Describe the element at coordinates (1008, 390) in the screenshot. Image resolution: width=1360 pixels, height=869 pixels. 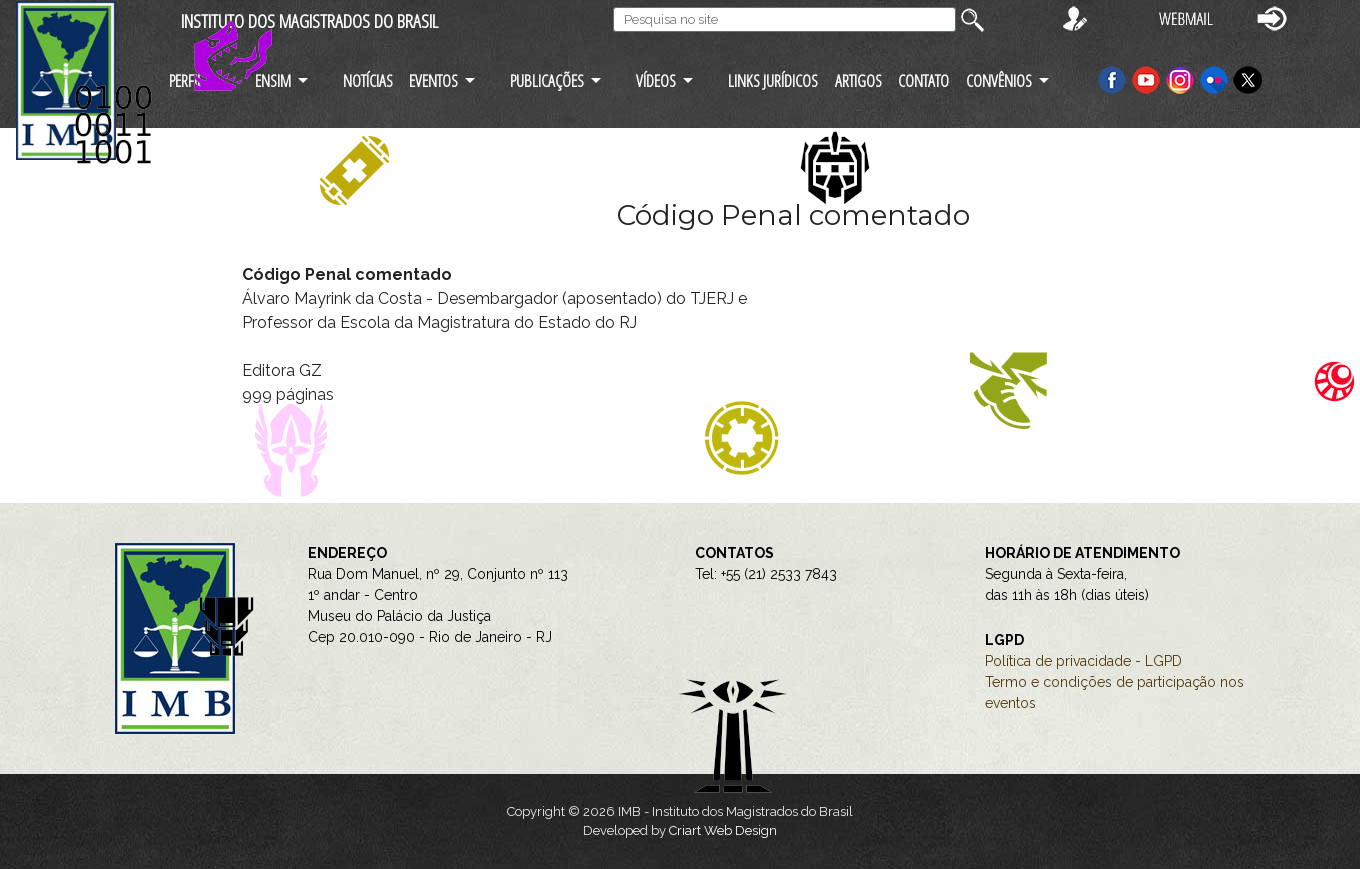
I see `indicates a trip hazard or stumble` at that location.